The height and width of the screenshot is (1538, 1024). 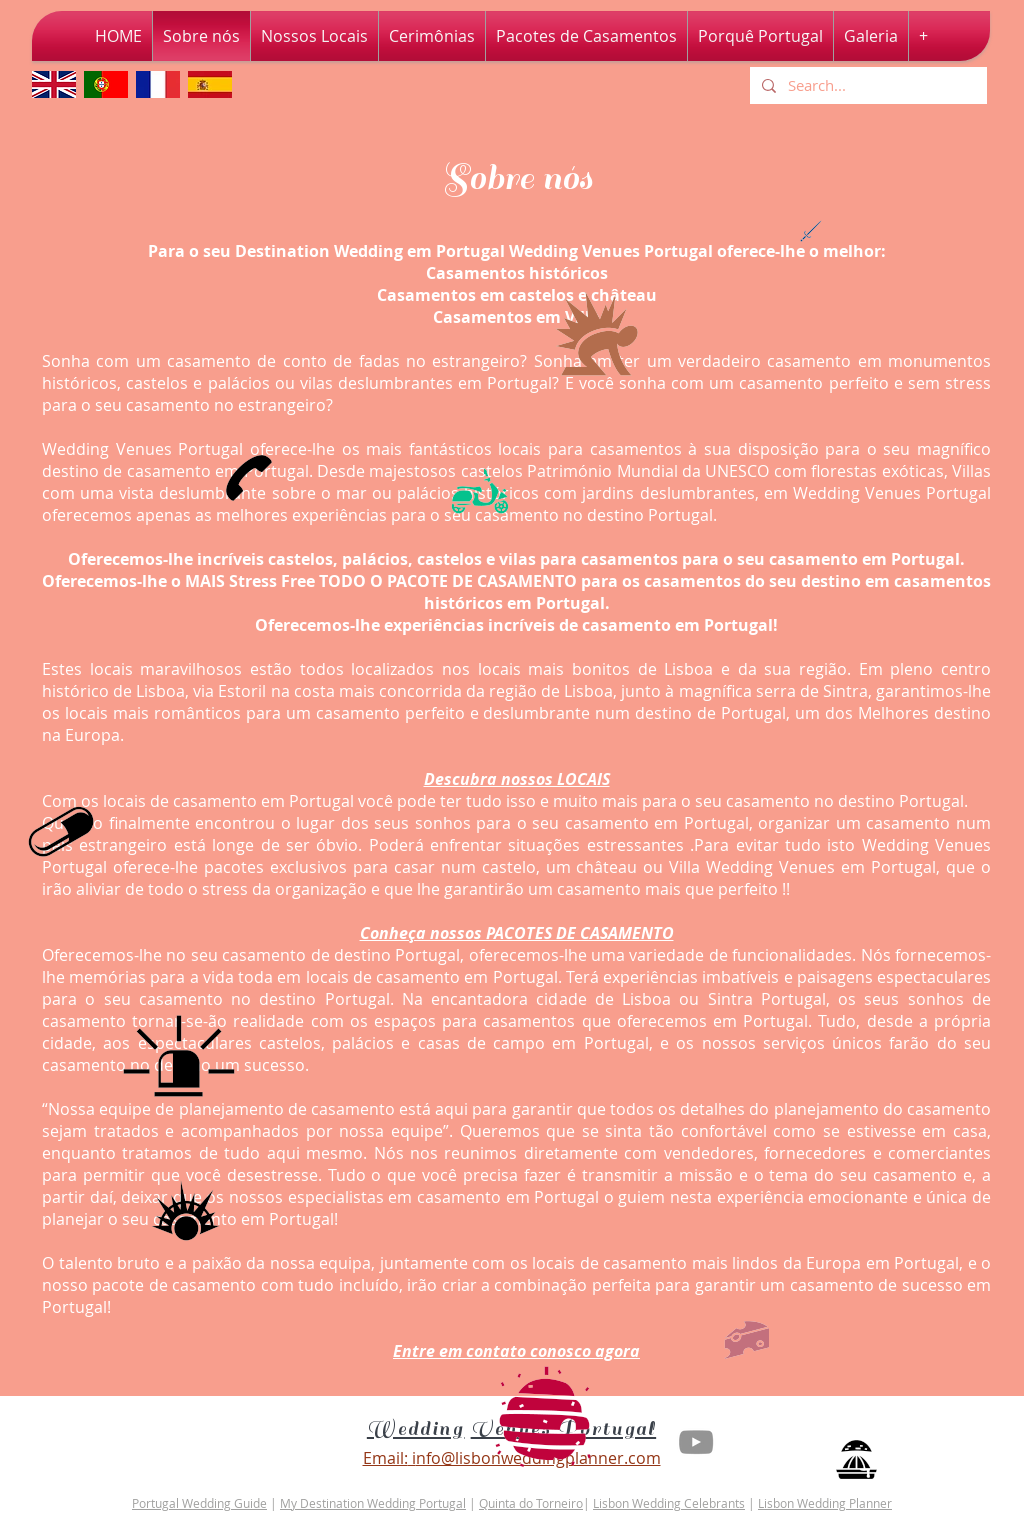 What do you see at coordinates (61, 833) in the screenshot?
I see `access medication reminders or health tracking` at bounding box center [61, 833].